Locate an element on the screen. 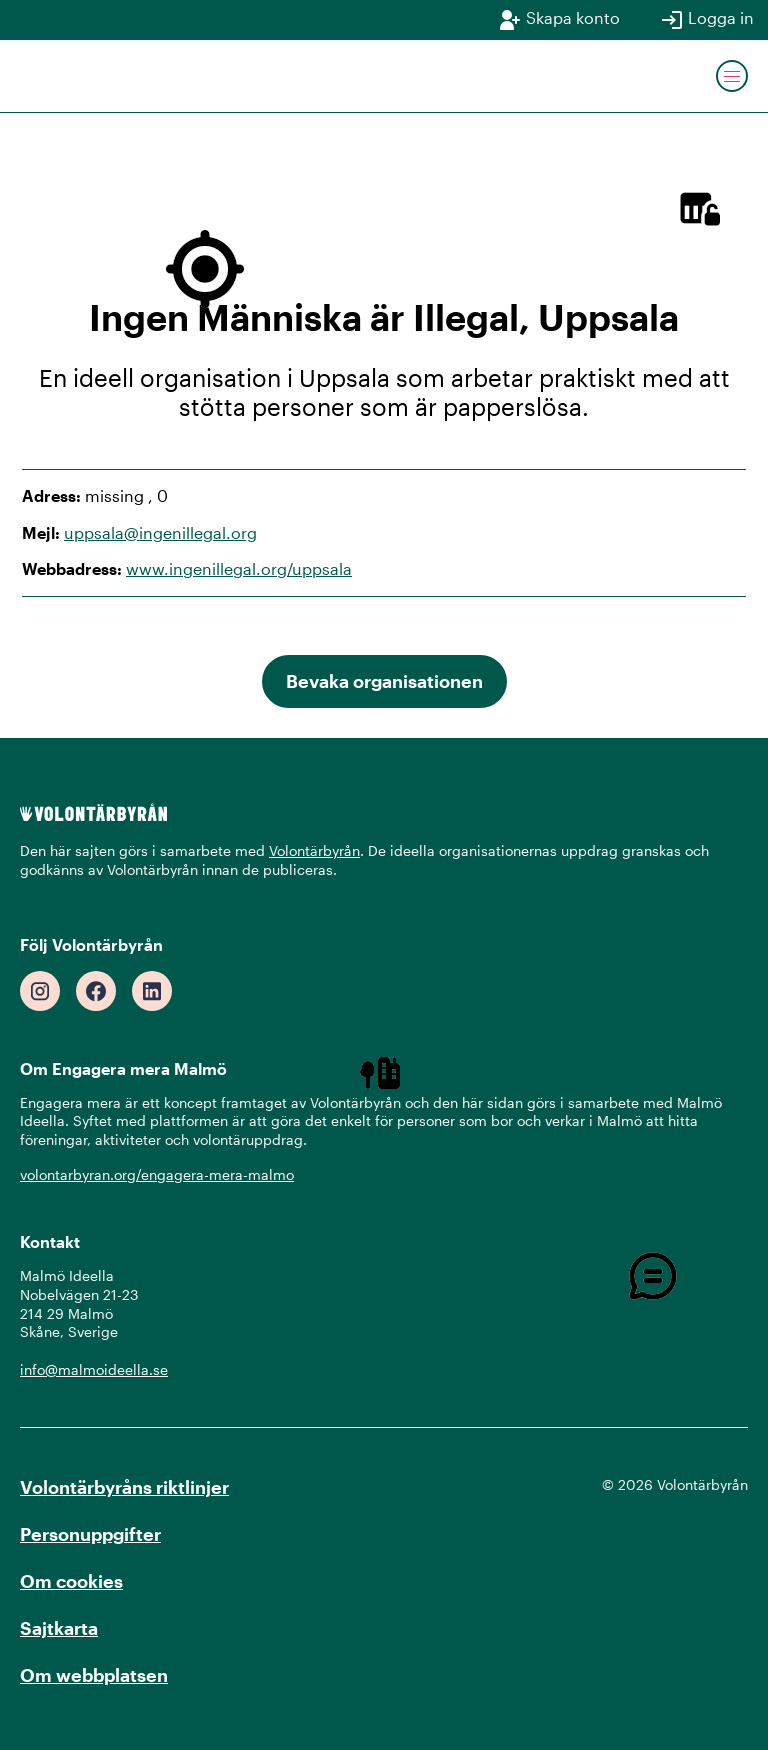 Image resolution: width=768 pixels, height=1750 pixels. open chat or messaging is located at coordinates (653, 1276).